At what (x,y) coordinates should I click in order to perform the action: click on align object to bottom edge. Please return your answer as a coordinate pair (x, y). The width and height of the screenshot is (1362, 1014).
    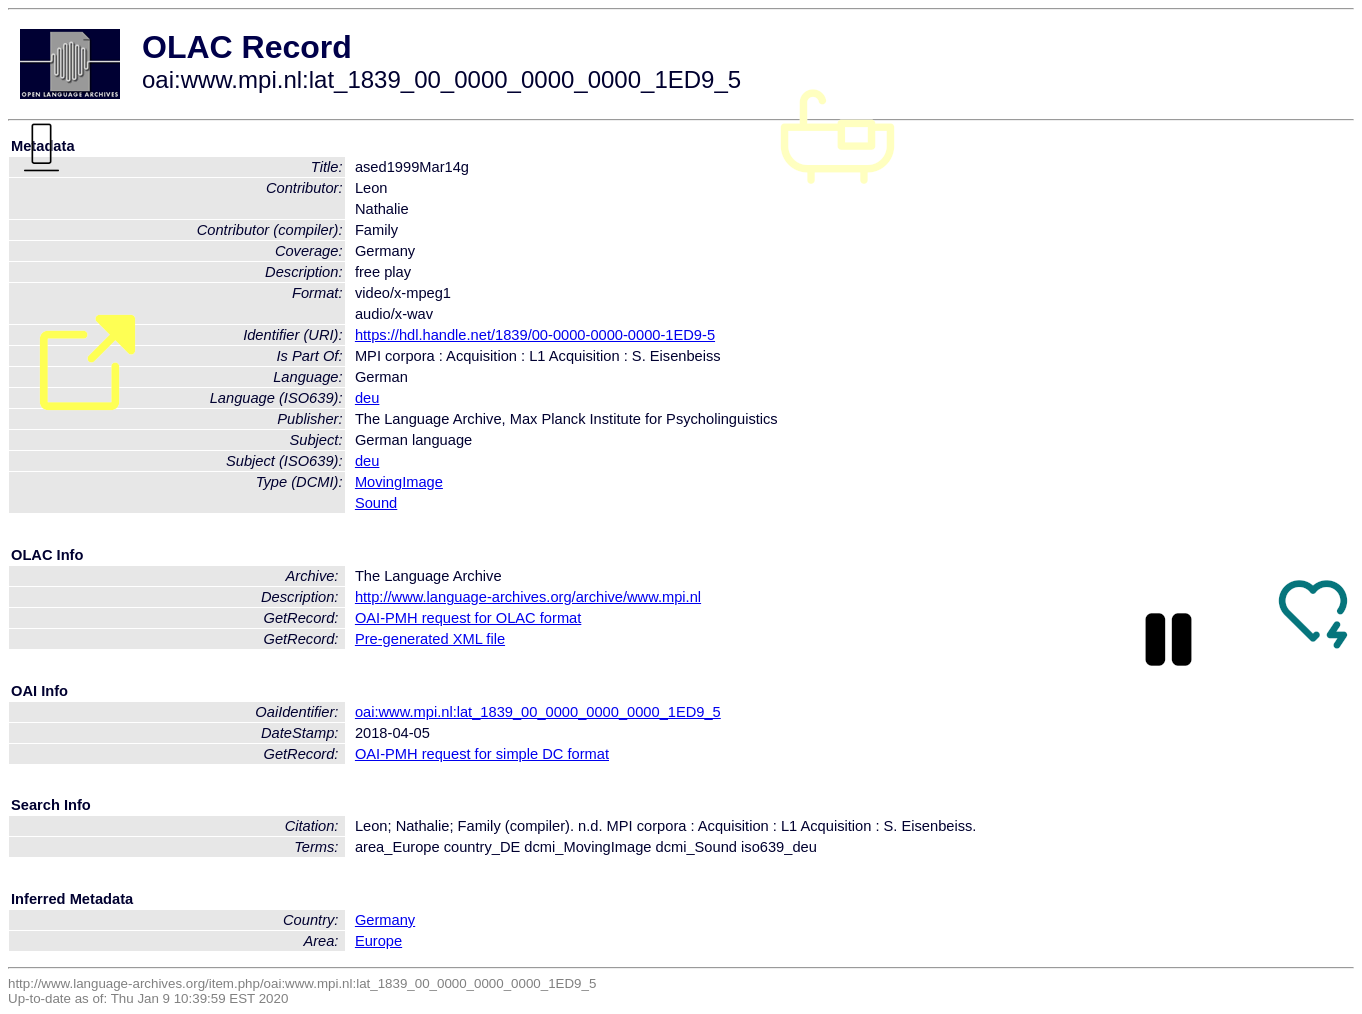
    Looking at the image, I should click on (41, 146).